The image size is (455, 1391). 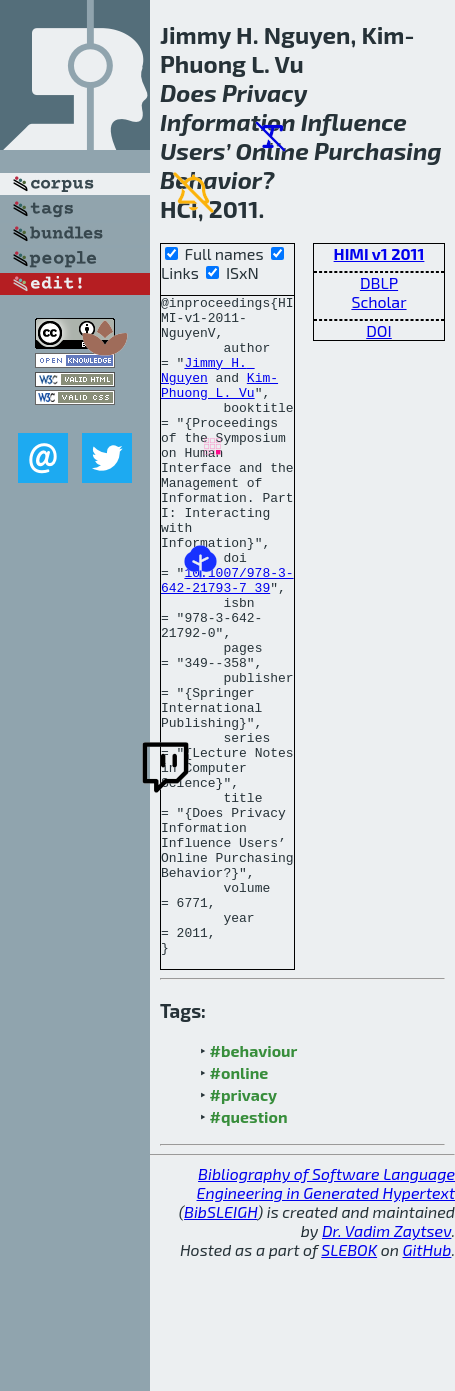 I want to click on disable text formatting, so click(x=270, y=136).